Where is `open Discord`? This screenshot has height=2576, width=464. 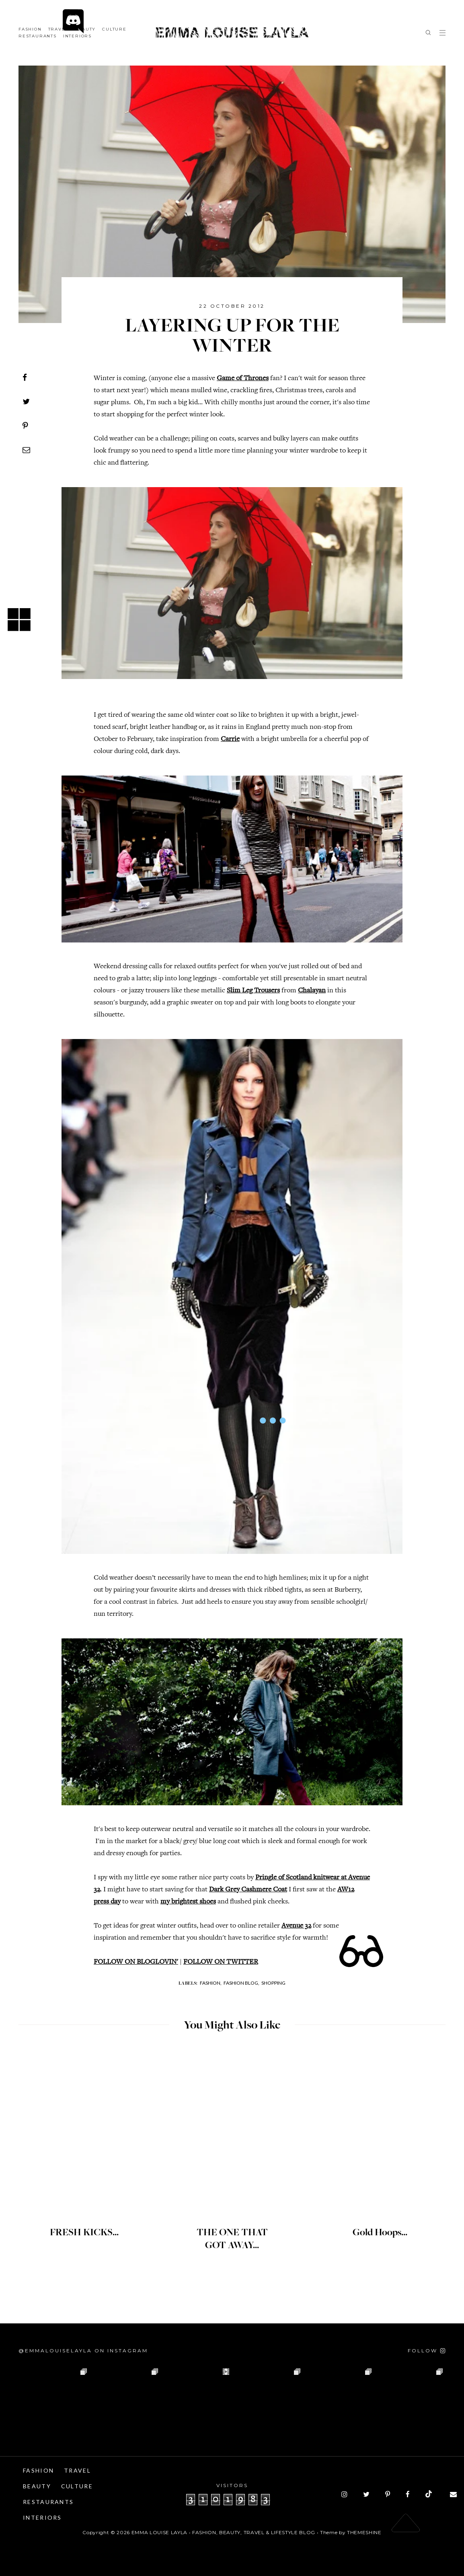 open Discord is located at coordinates (73, 21).